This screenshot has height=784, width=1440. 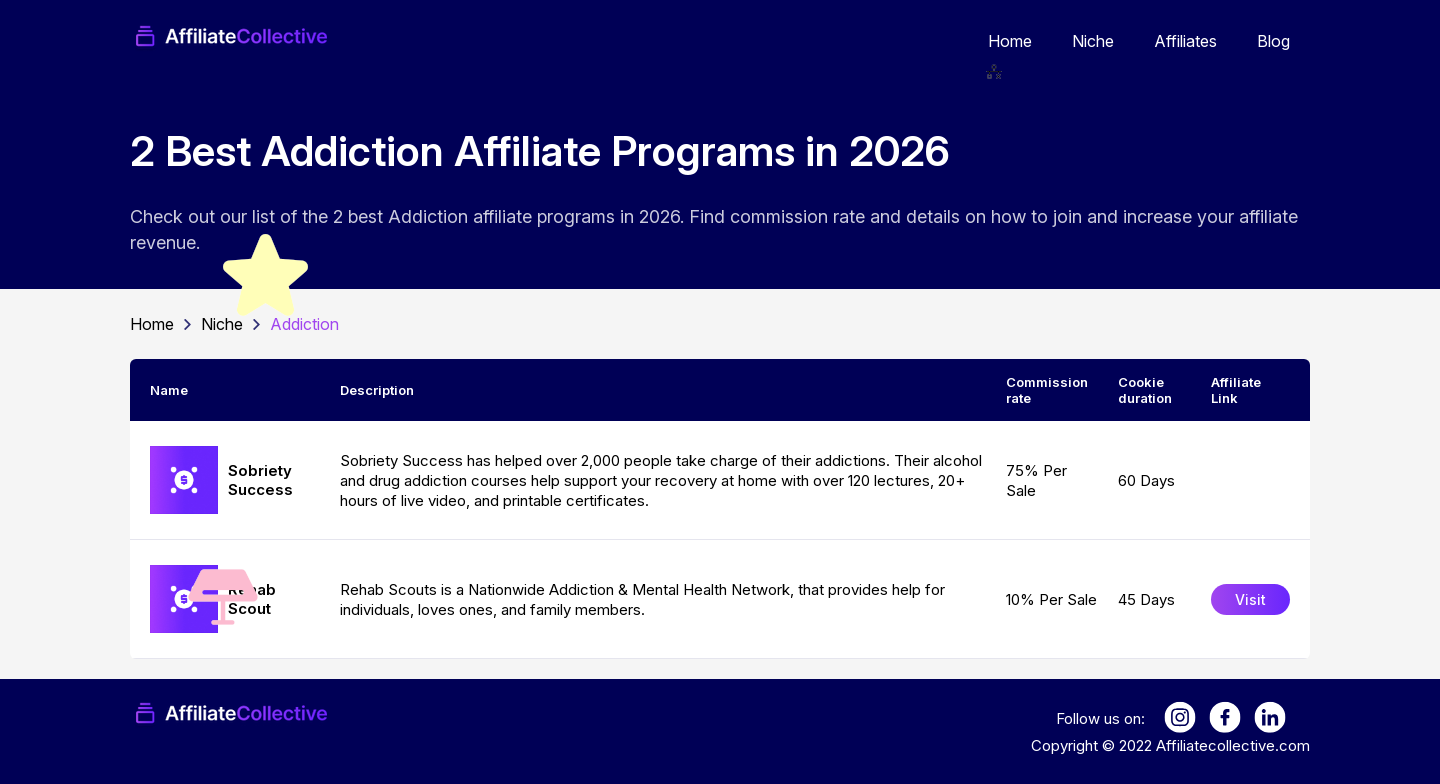 I want to click on network connection unavailable or disconnected, so click(x=994, y=72).